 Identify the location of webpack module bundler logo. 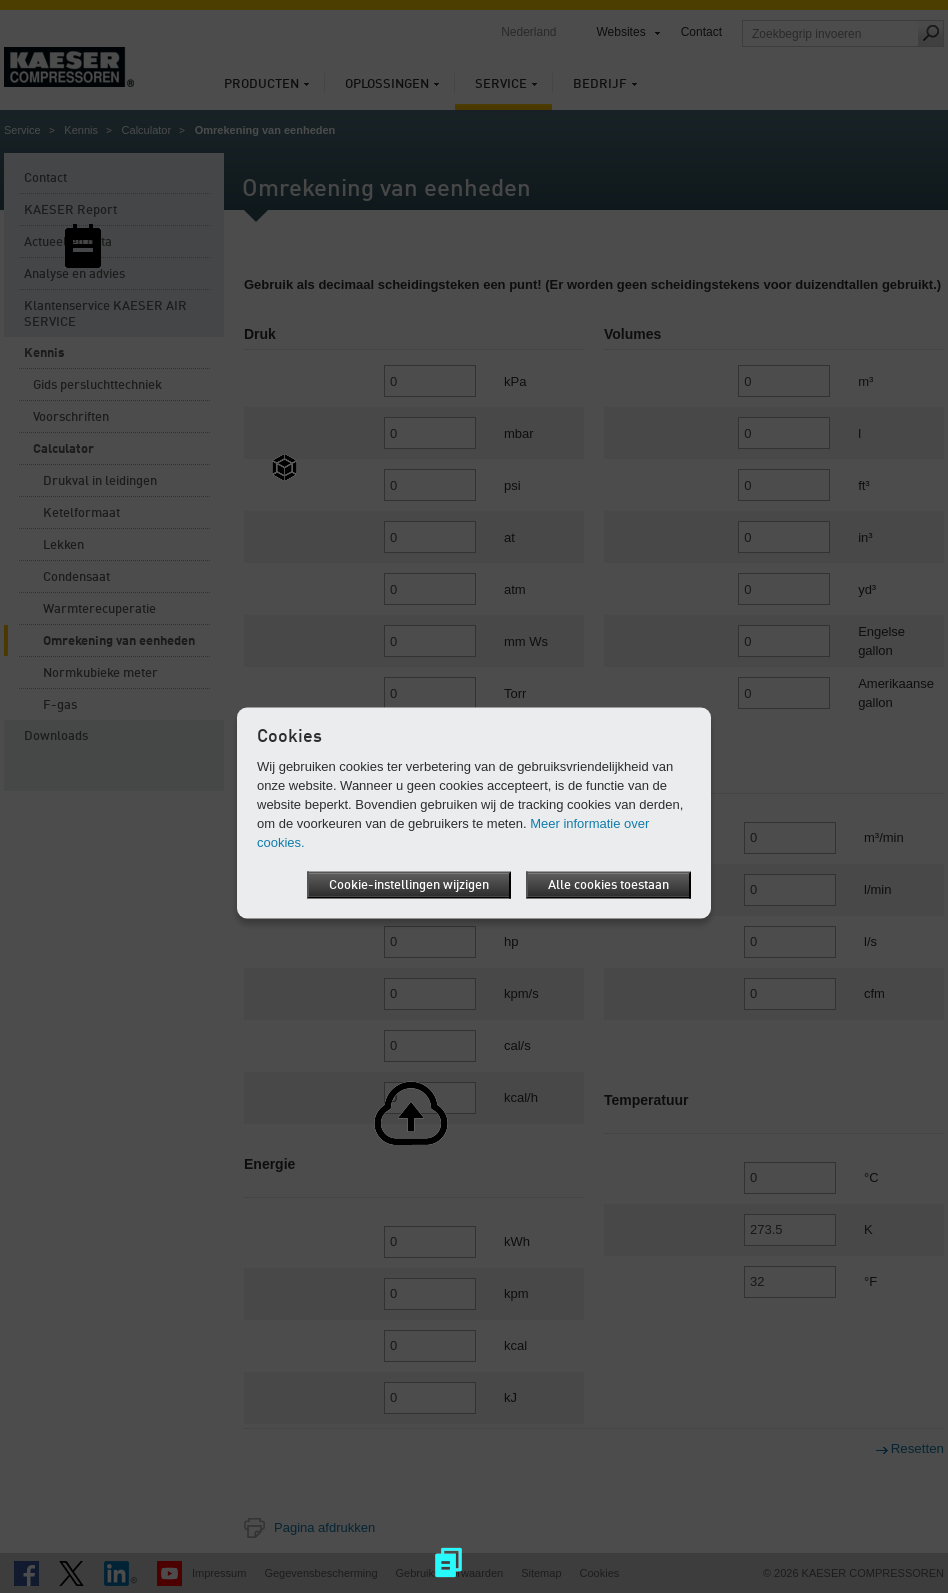
(284, 467).